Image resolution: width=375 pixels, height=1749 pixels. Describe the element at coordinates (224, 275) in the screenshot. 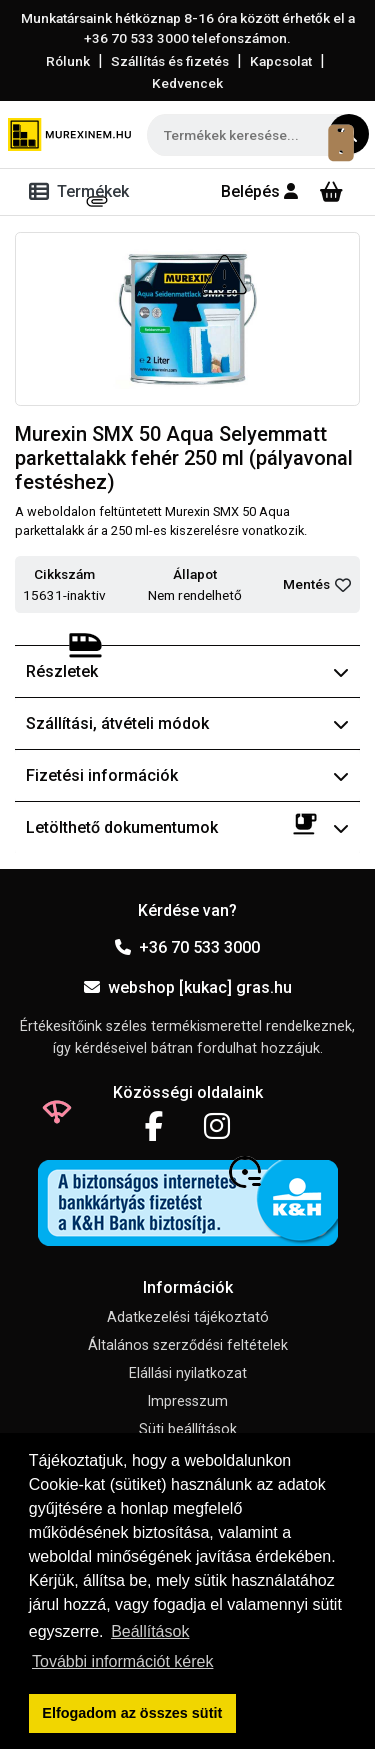

I see `indicates a warning or caution state` at that location.